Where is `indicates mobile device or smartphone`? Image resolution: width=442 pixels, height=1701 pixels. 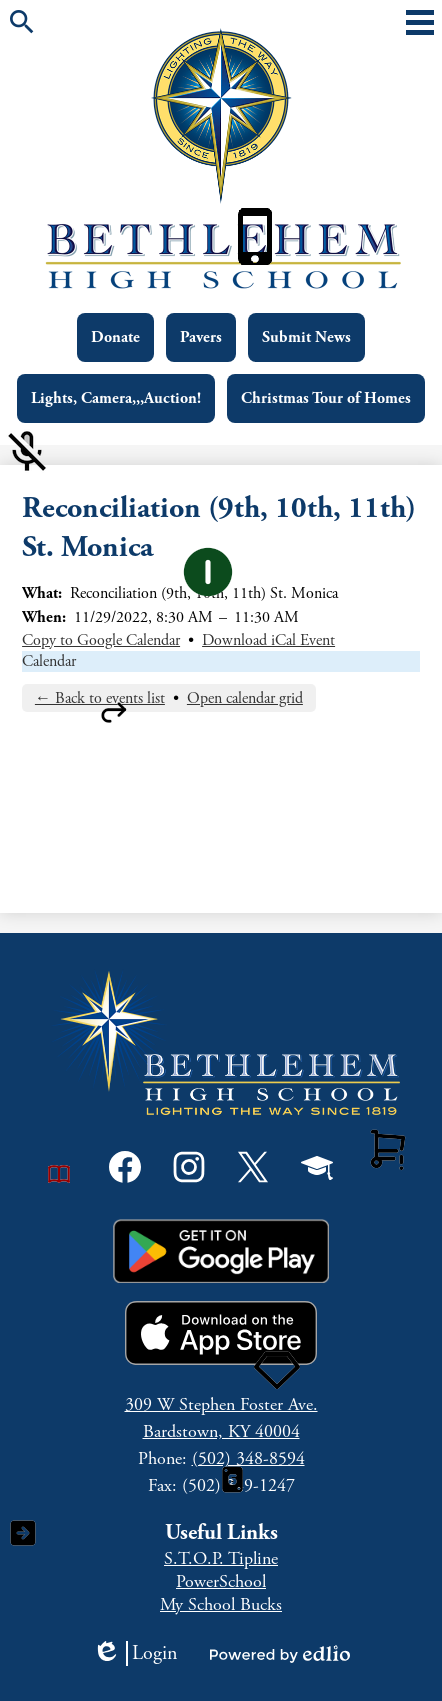
indicates mobile device or smartphone is located at coordinates (256, 236).